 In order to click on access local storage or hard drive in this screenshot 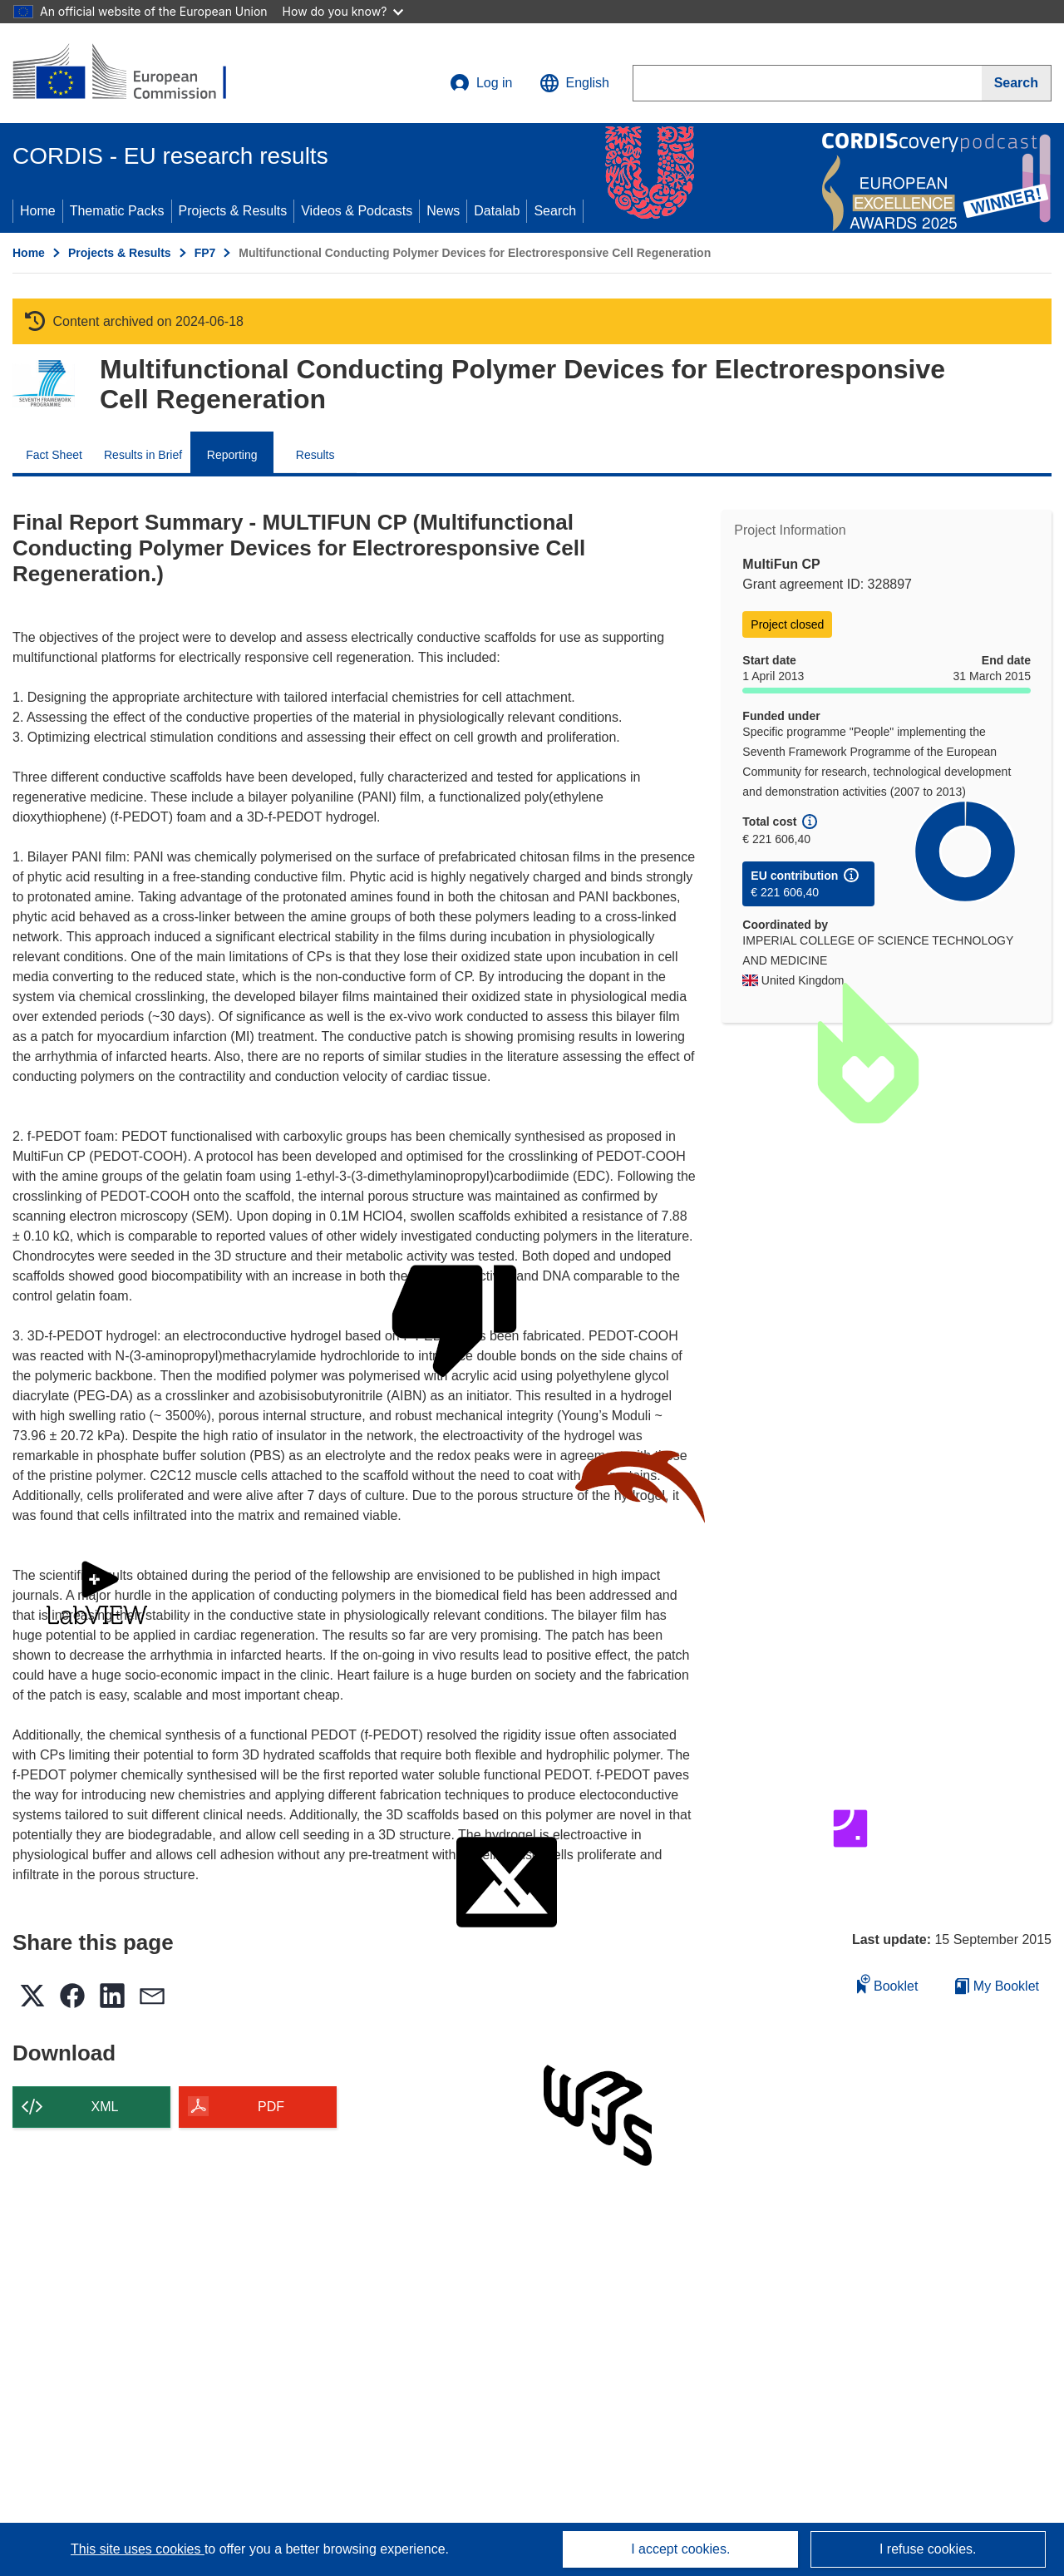, I will do `click(850, 1828)`.